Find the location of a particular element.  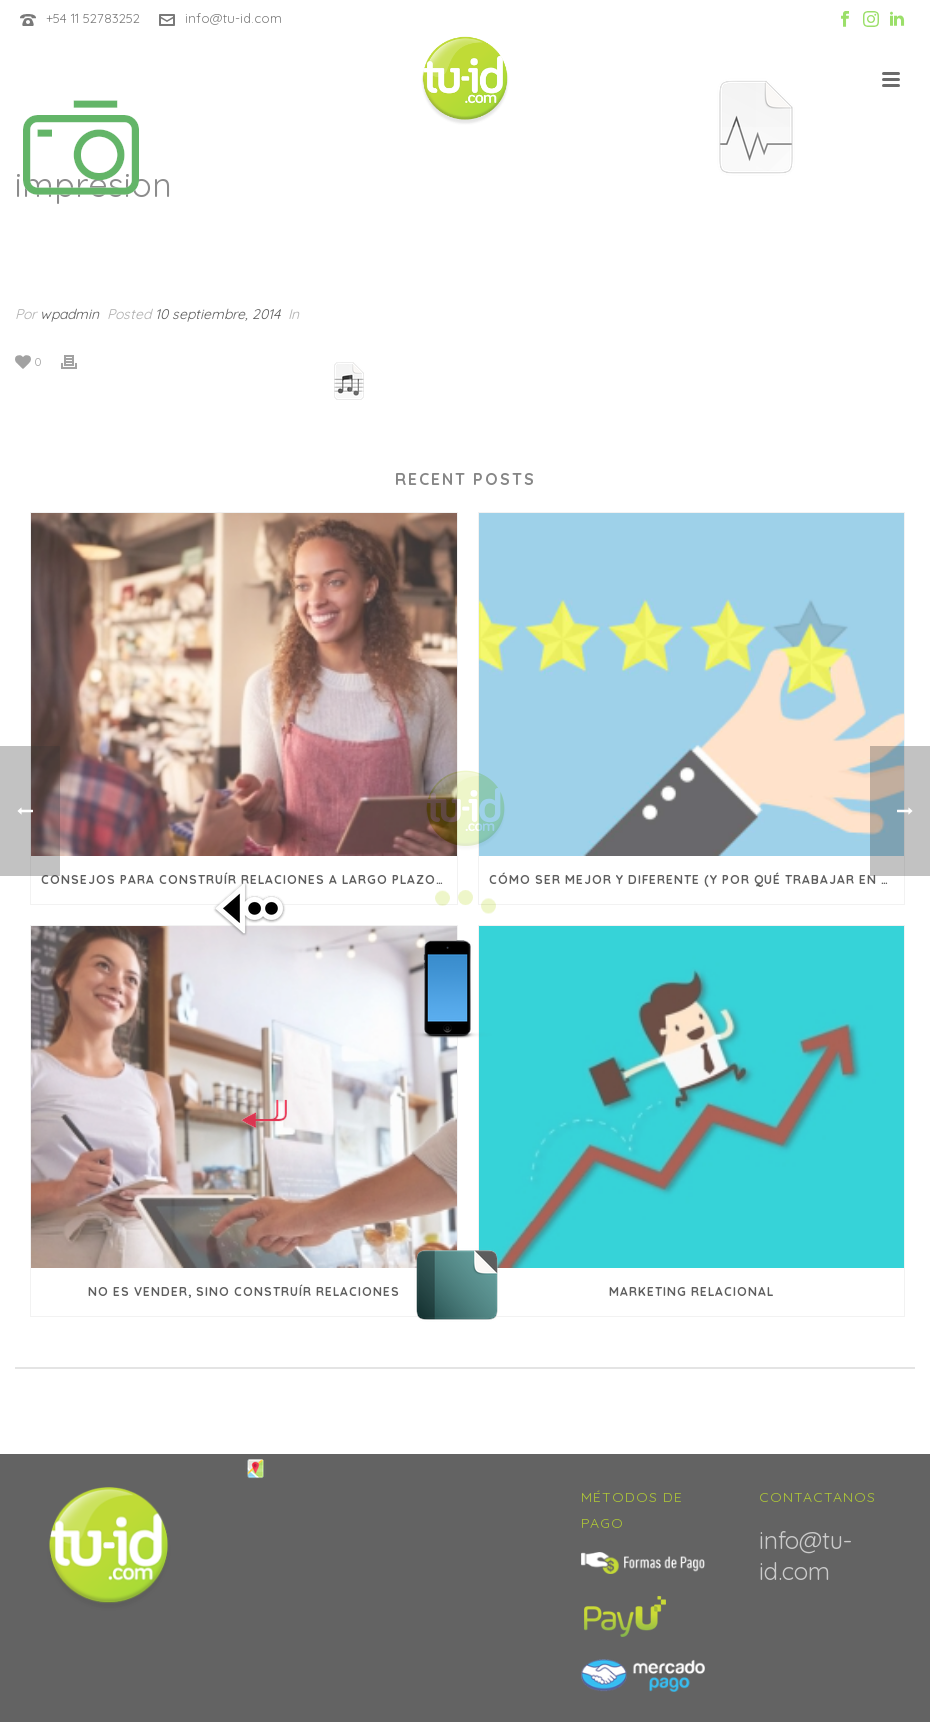

view system log file is located at coordinates (756, 127).